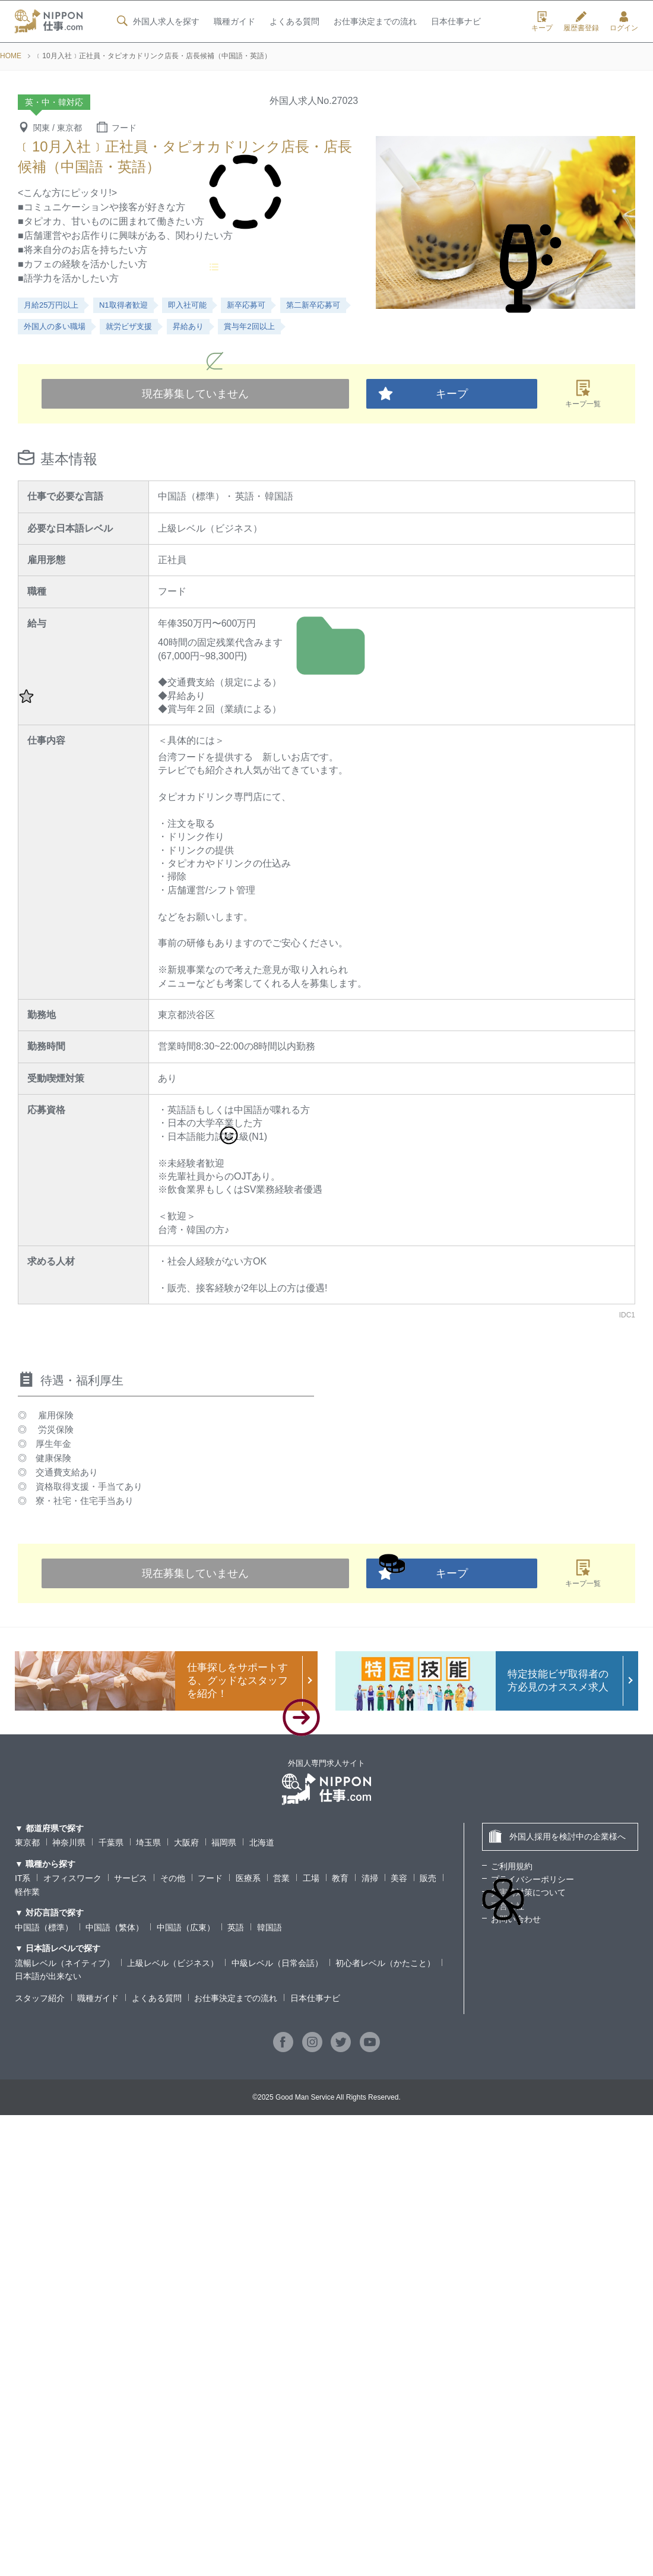 This screenshot has width=653, height=2576. Describe the element at coordinates (215, 361) in the screenshot. I see `indicates a set is not a subset of another in mathematical notation` at that location.